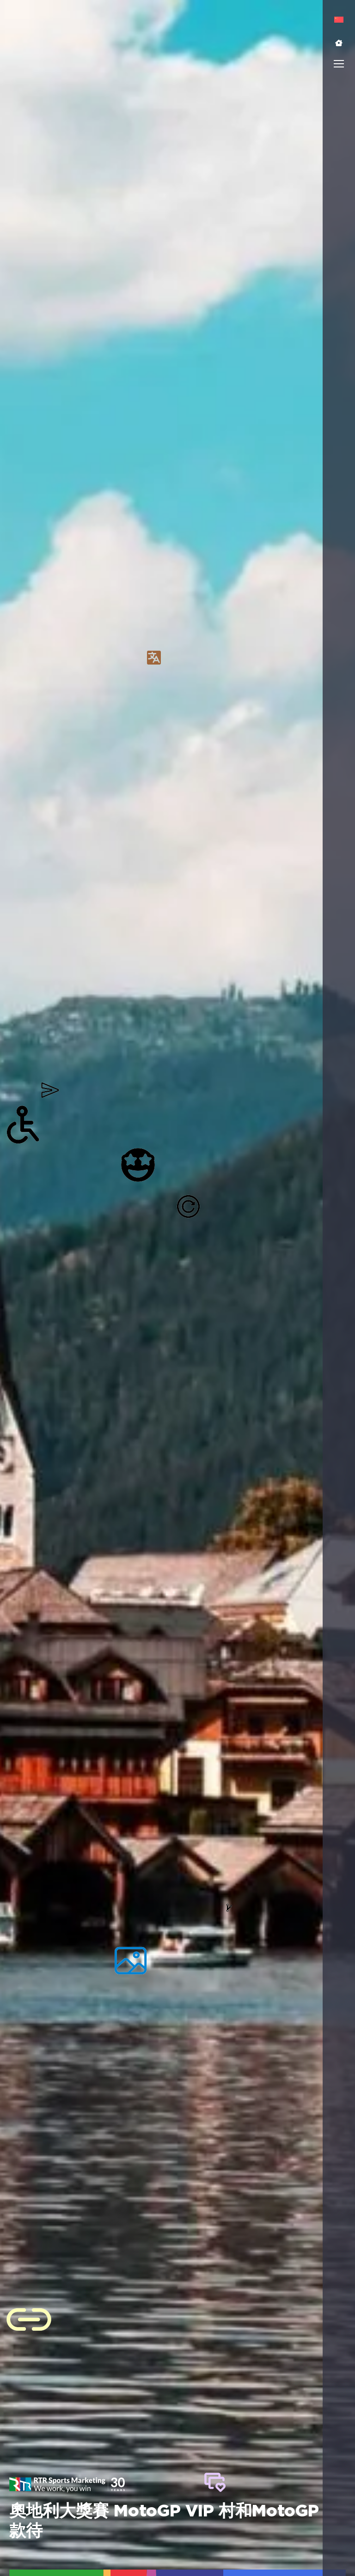 The image size is (355, 2576). What do you see at coordinates (188, 1206) in the screenshot?
I see `refresh or reload content` at bounding box center [188, 1206].